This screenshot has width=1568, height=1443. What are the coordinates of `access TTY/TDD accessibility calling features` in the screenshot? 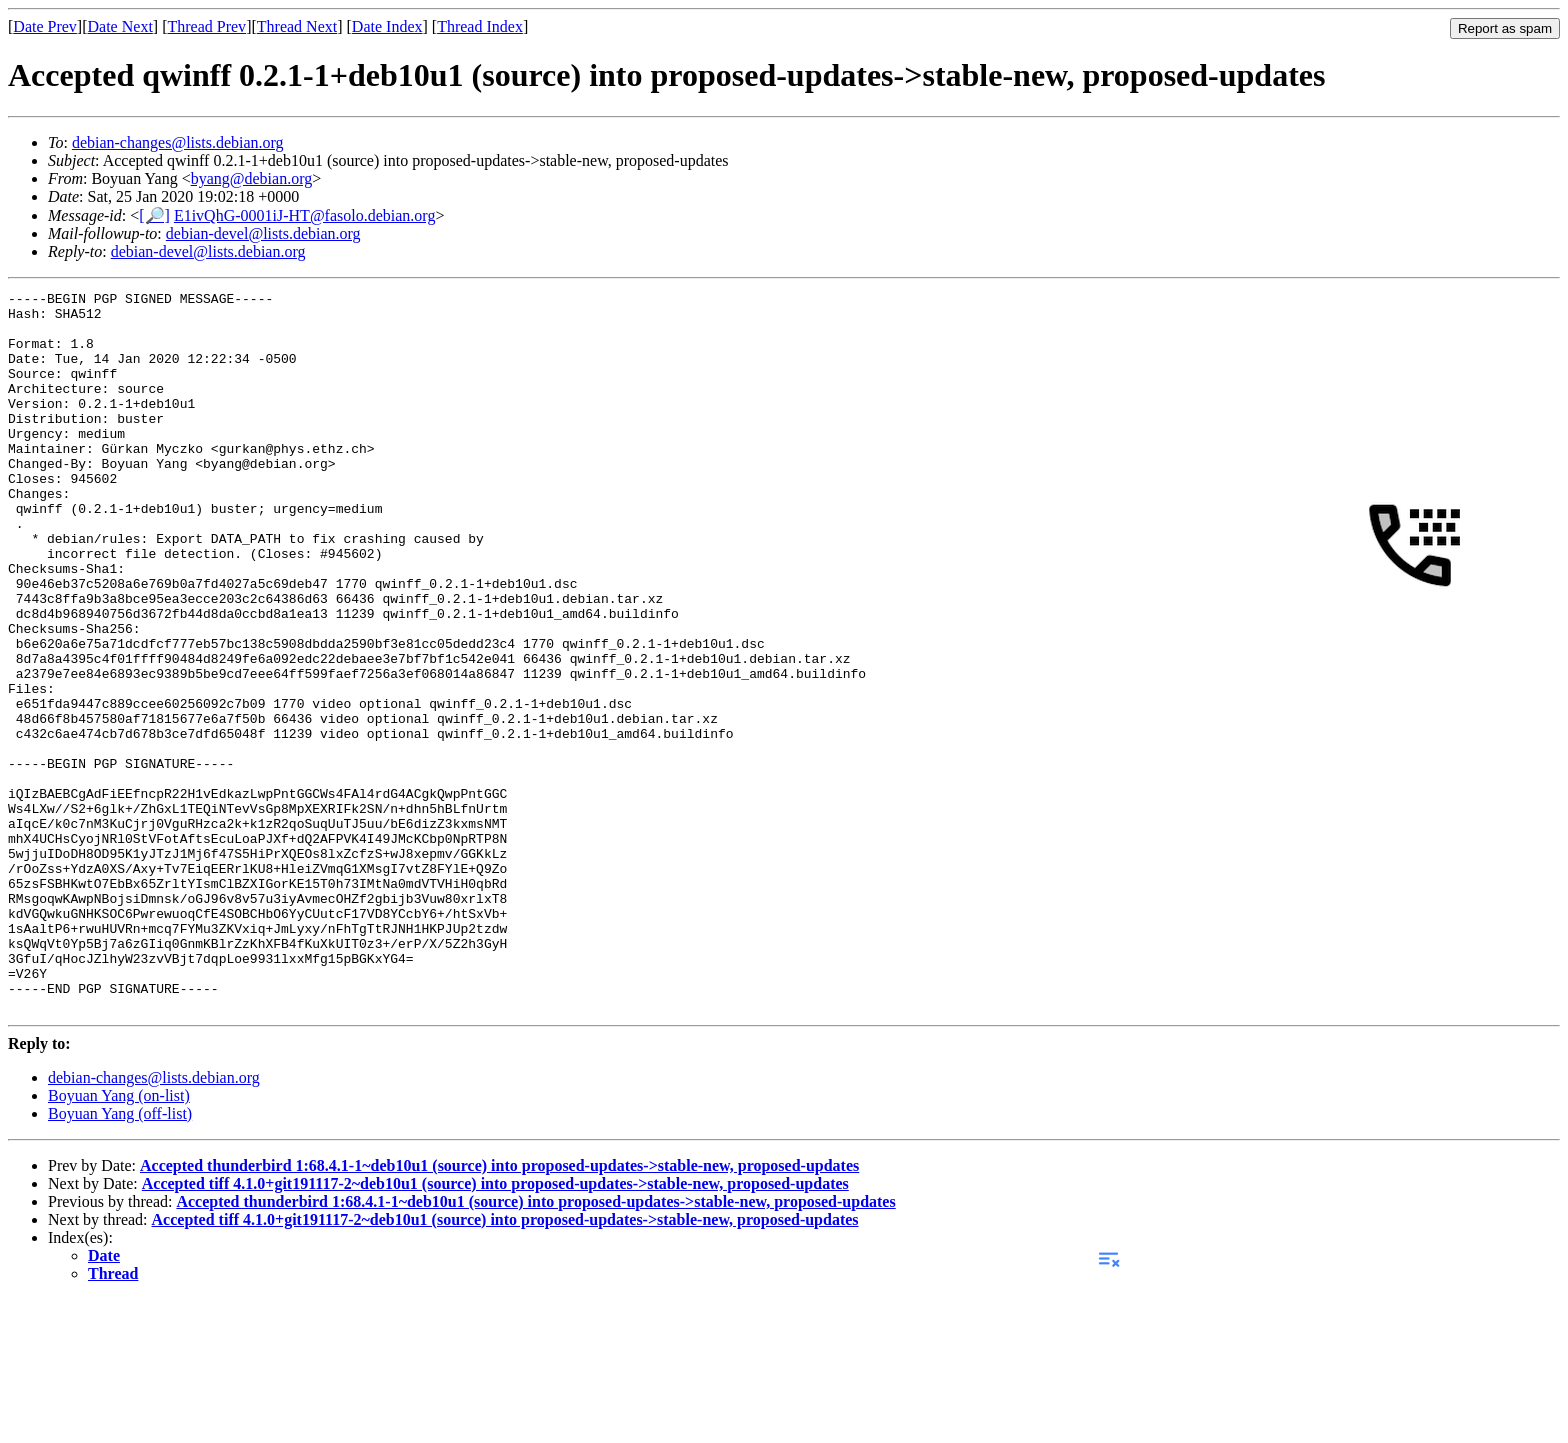 It's located at (1414, 545).